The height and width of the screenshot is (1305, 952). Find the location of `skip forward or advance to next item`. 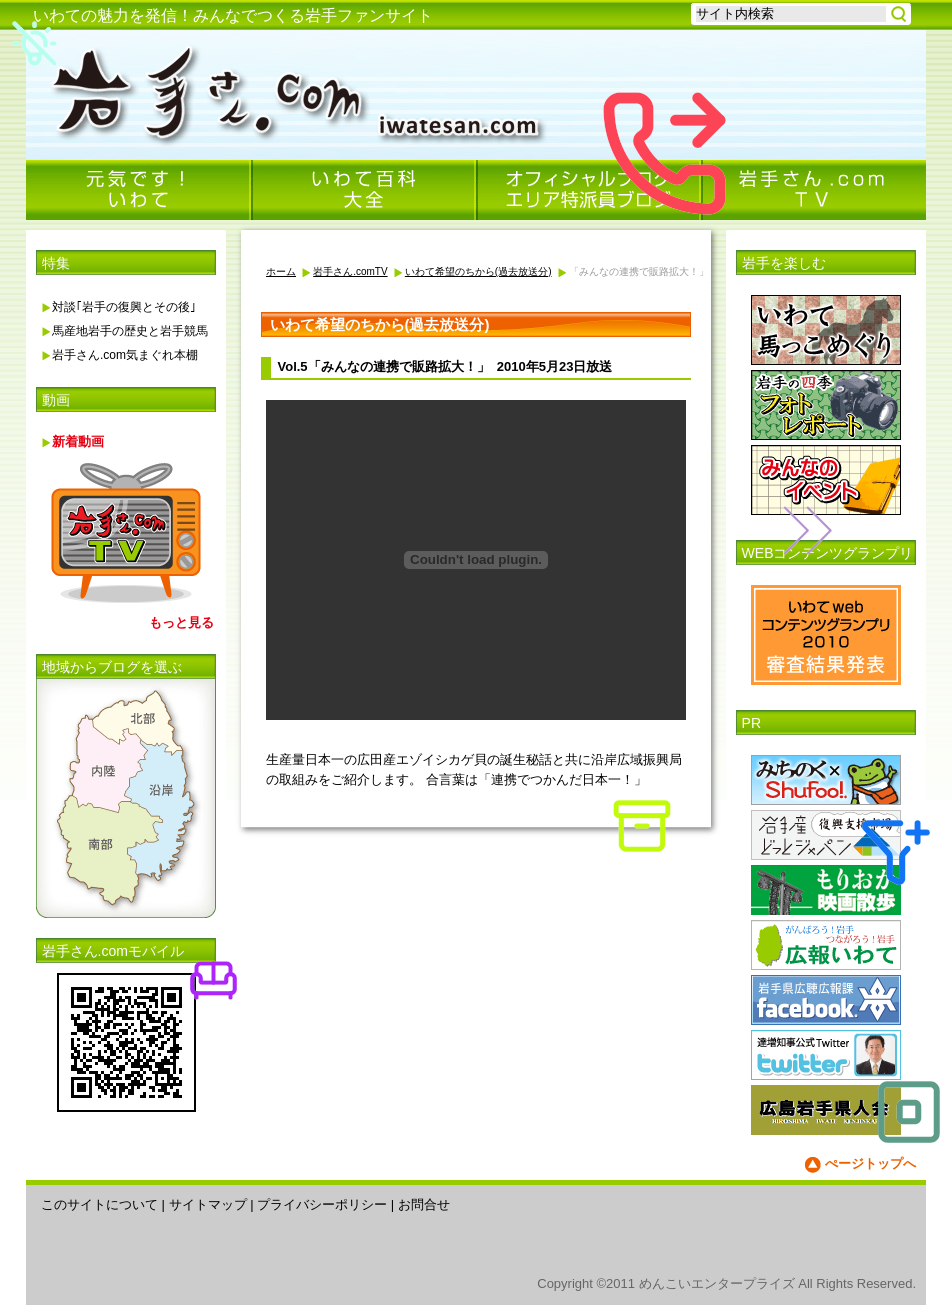

skip forward or advance to next item is located at coordinates (805, 530).